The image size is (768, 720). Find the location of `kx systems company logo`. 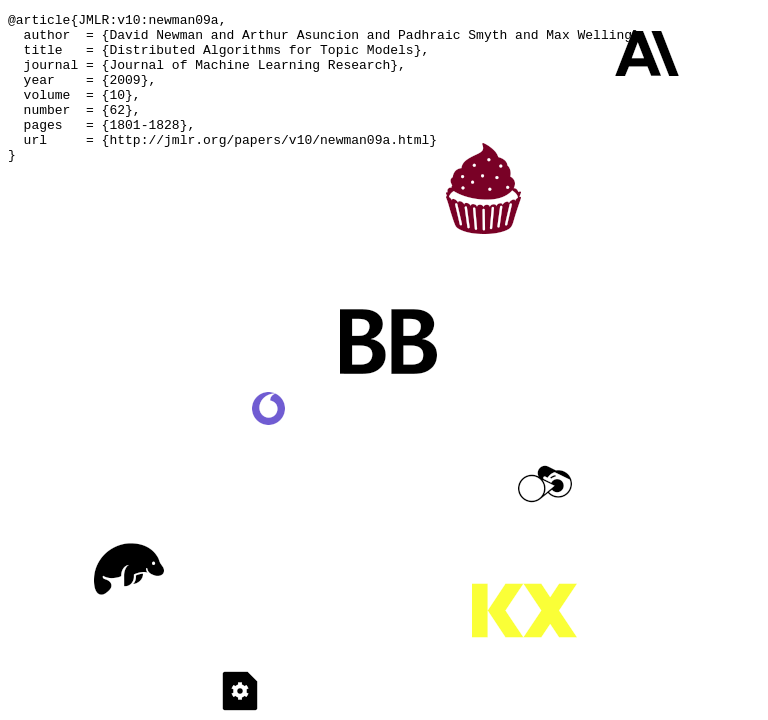

kx systems company logo is located at coordinates (524, 610).